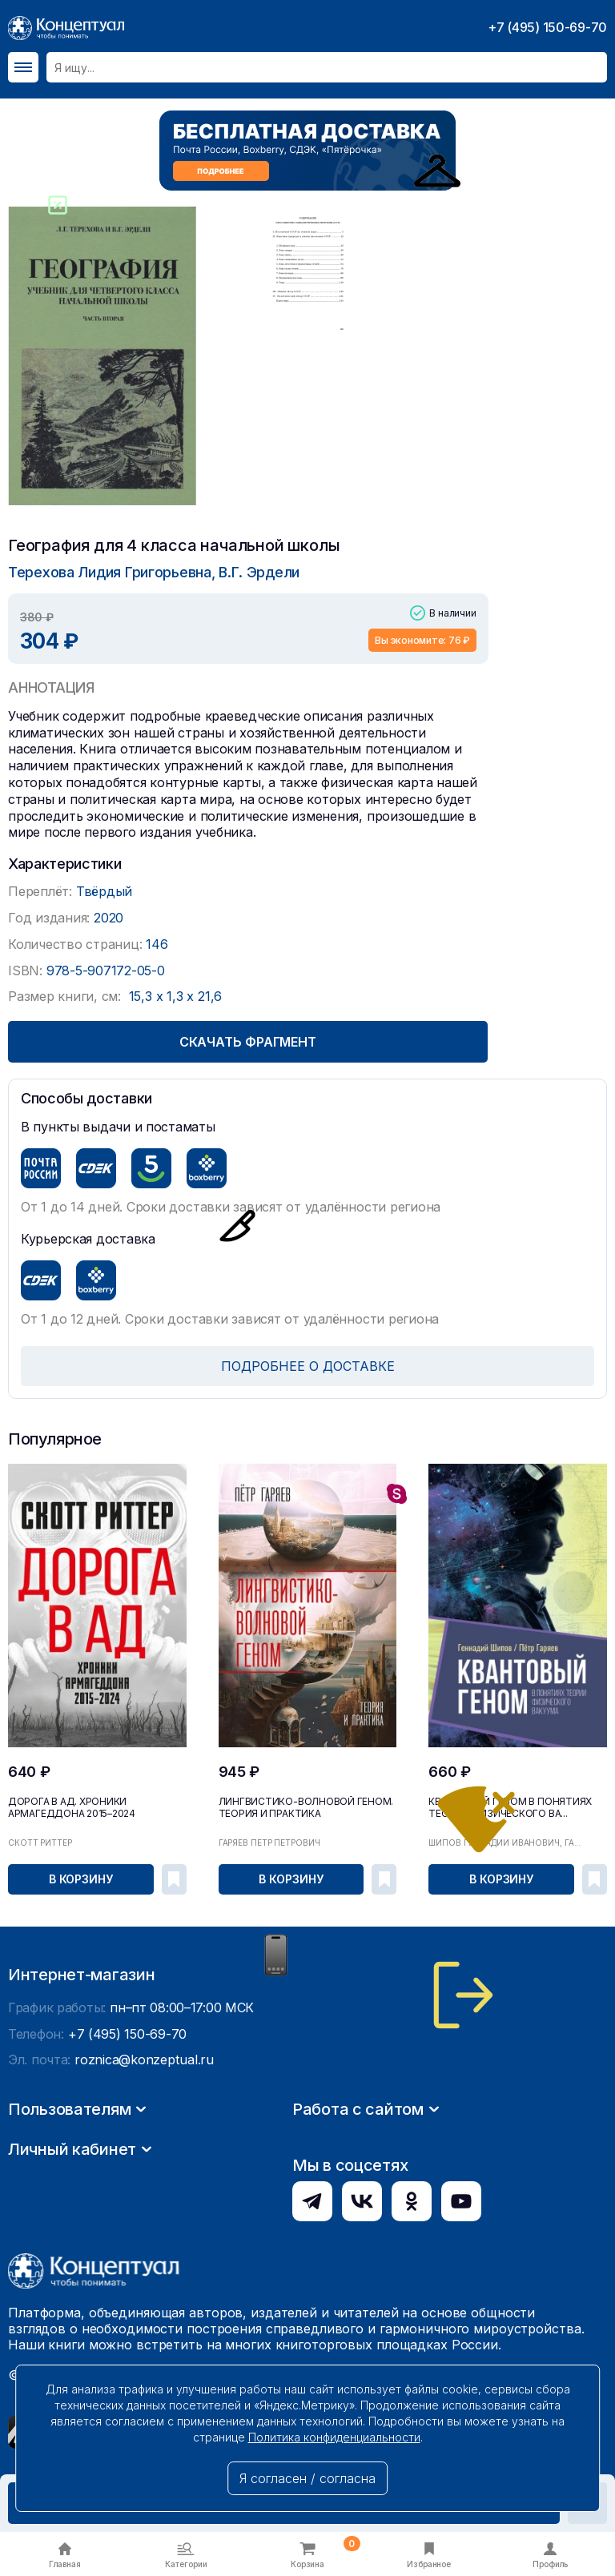 The height and width of the screenshot is (2576, 615). What do you see at coordinates (58, 205) in the screenshot?
I see `view discount or percentage-based pricing` at bounding box center [58, 205].